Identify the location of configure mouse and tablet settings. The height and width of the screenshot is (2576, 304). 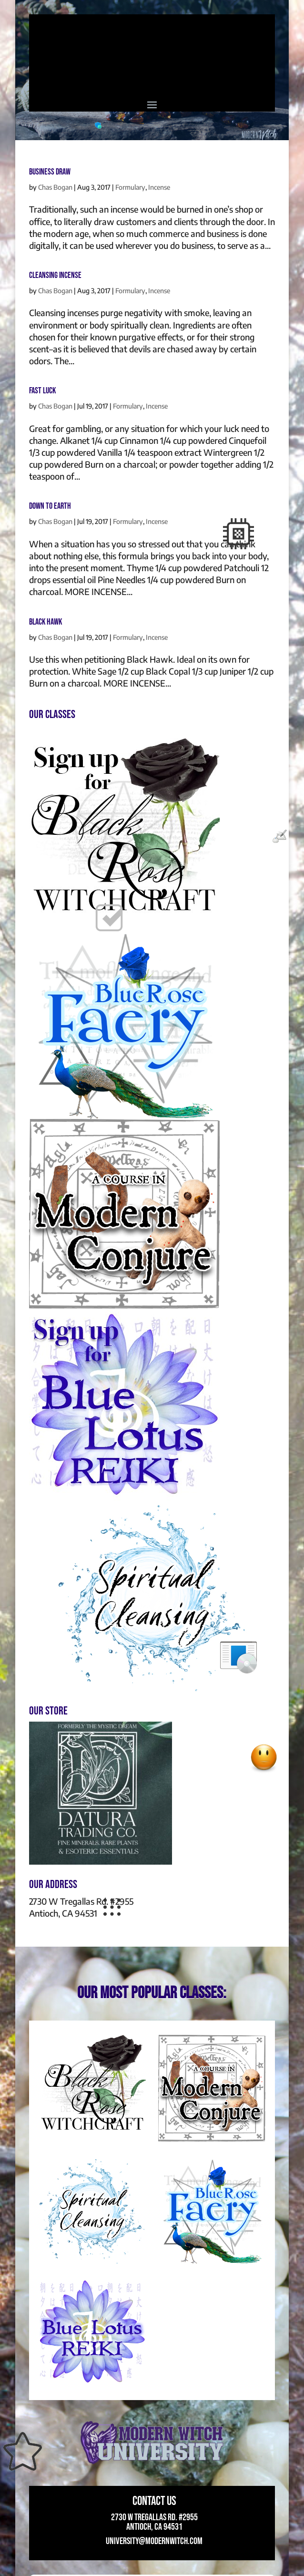
(279, 836).